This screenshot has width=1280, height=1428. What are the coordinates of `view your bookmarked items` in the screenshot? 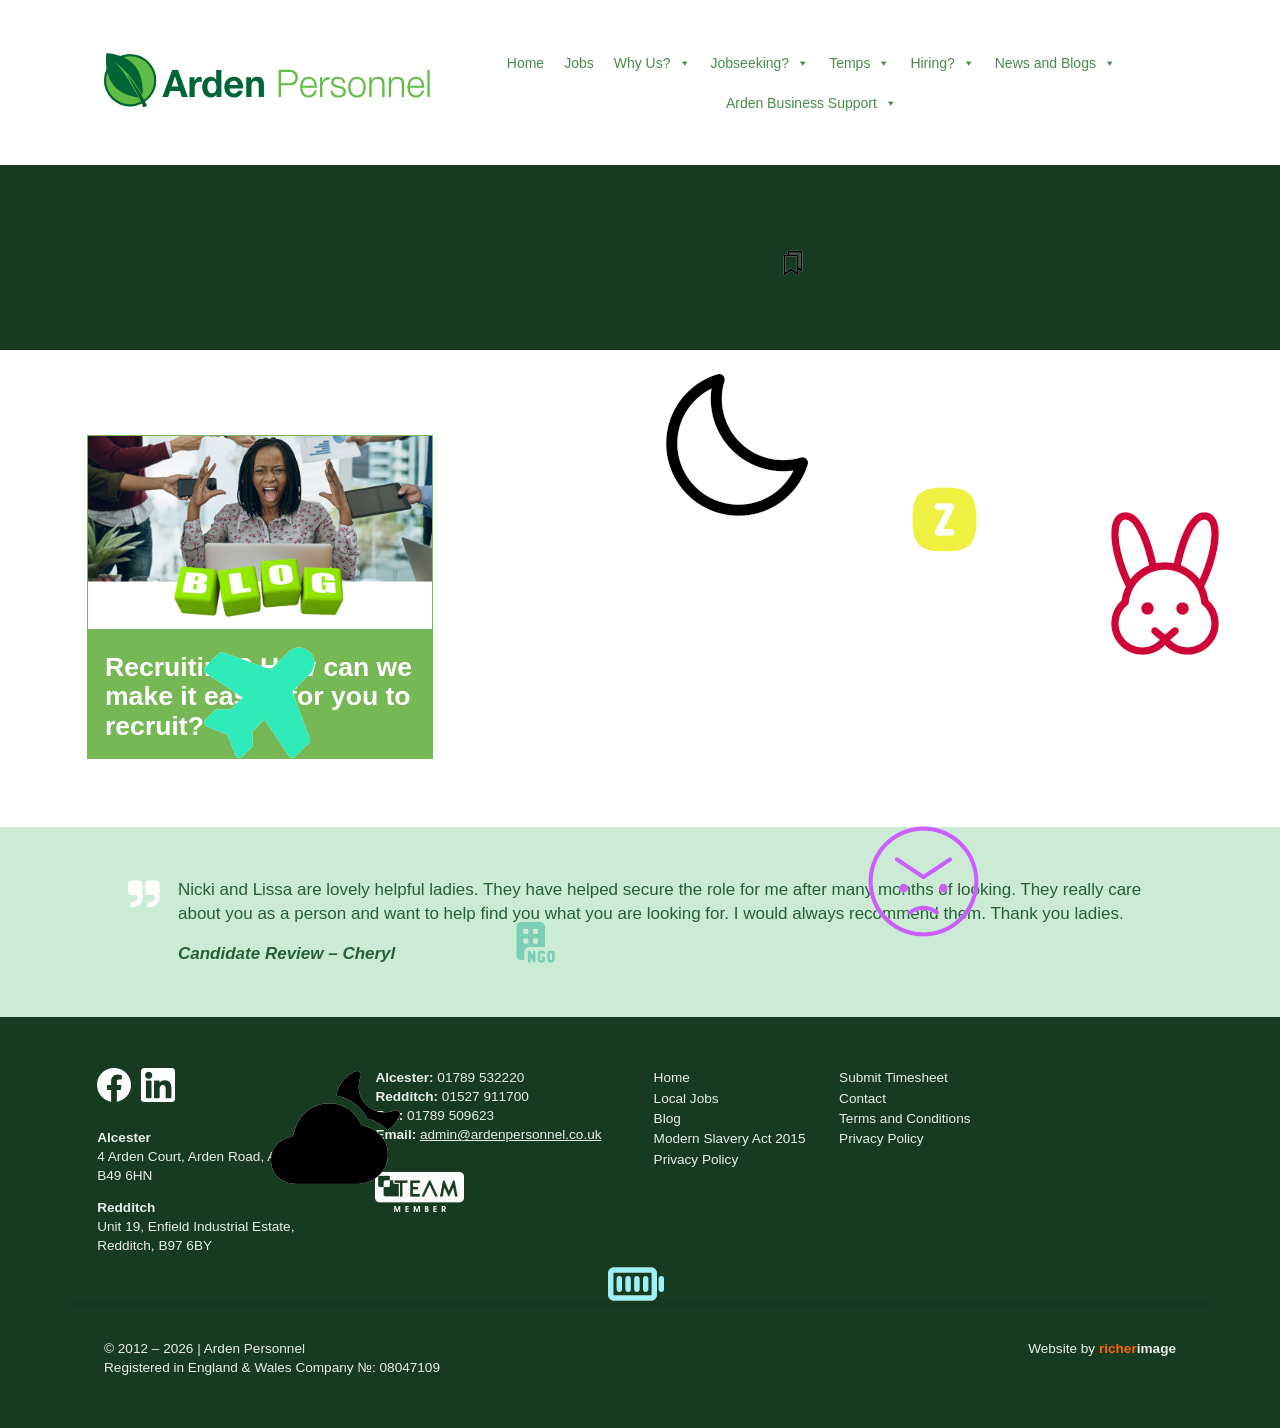 It's located at (793, 263).